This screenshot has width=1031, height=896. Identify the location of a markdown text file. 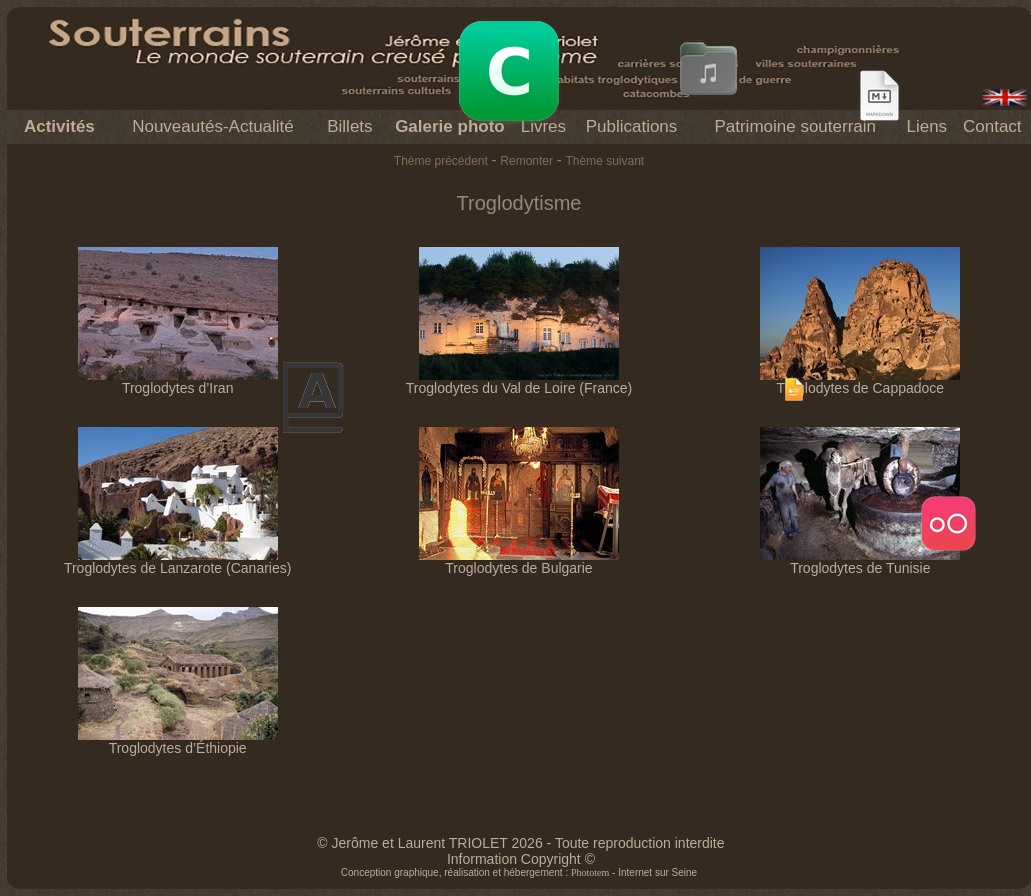
(879, 96).